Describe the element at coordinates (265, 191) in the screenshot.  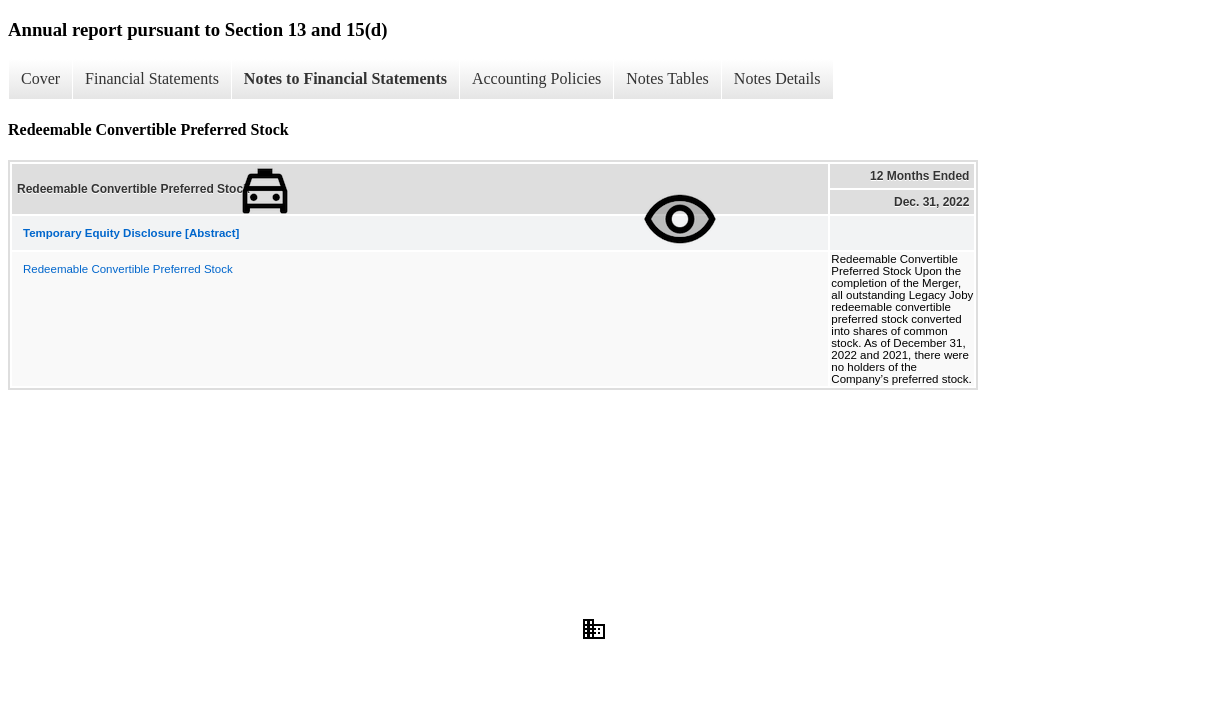
I see `request a taxi or rideshare` at that location.